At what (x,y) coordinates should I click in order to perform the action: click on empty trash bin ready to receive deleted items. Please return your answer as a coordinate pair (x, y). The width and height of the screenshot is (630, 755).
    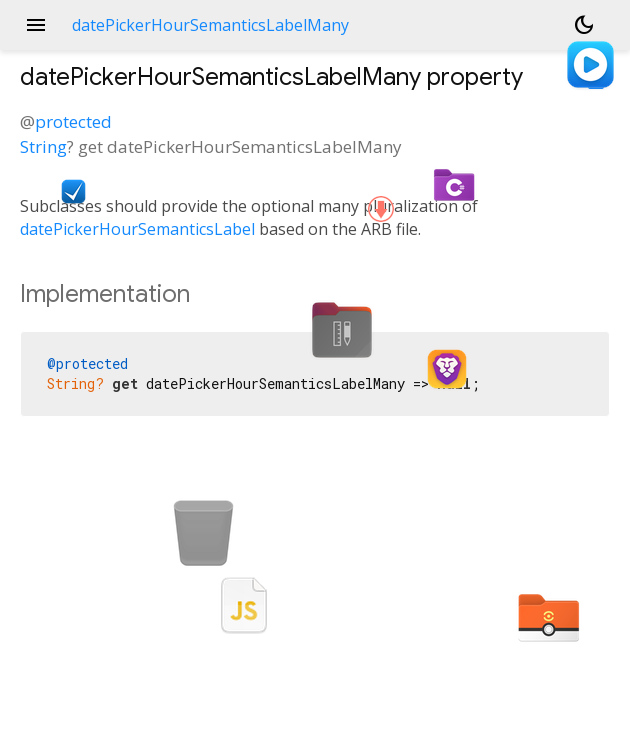
    Looking at the image, I should click on (203, 532).